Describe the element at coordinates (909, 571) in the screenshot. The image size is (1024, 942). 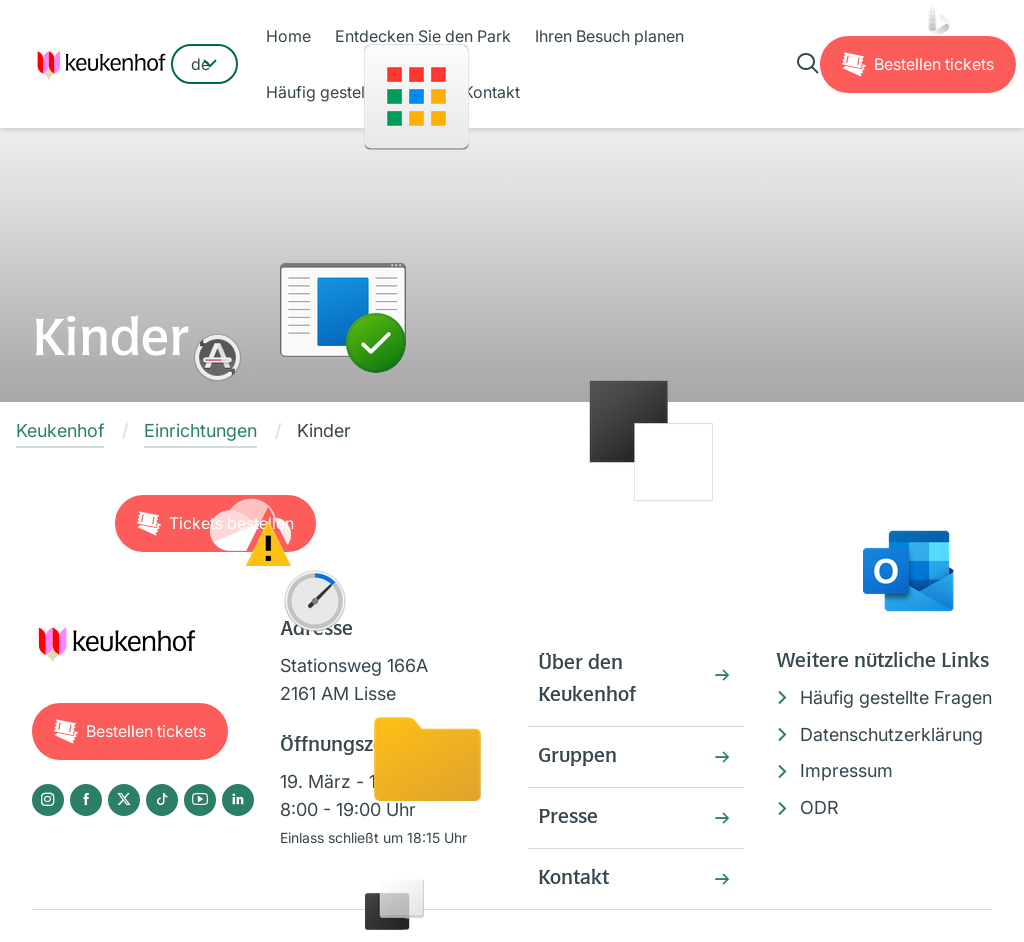
I see `open Microsoft Outlook email app` at that location.